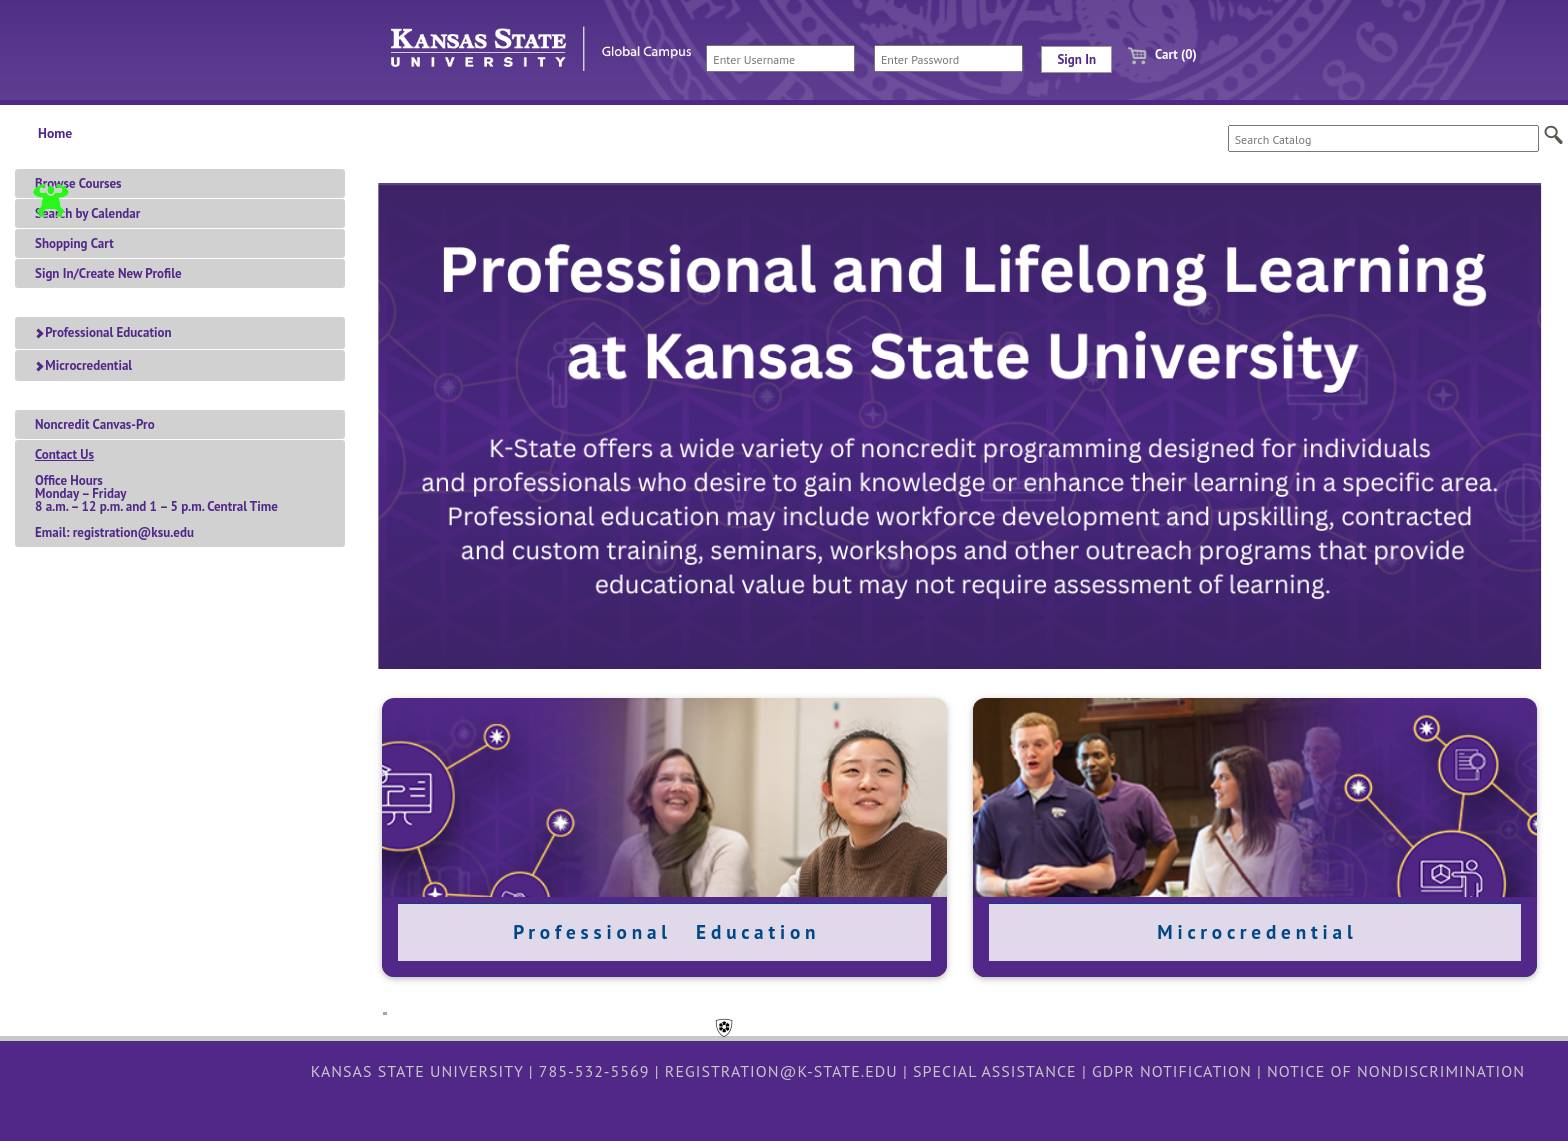 The height and width of the screenshot is (1141, 1568). Describe the element at coordinates (724, 1028) in the screenshot. I see `activate ice or frost defense ability` at that location.